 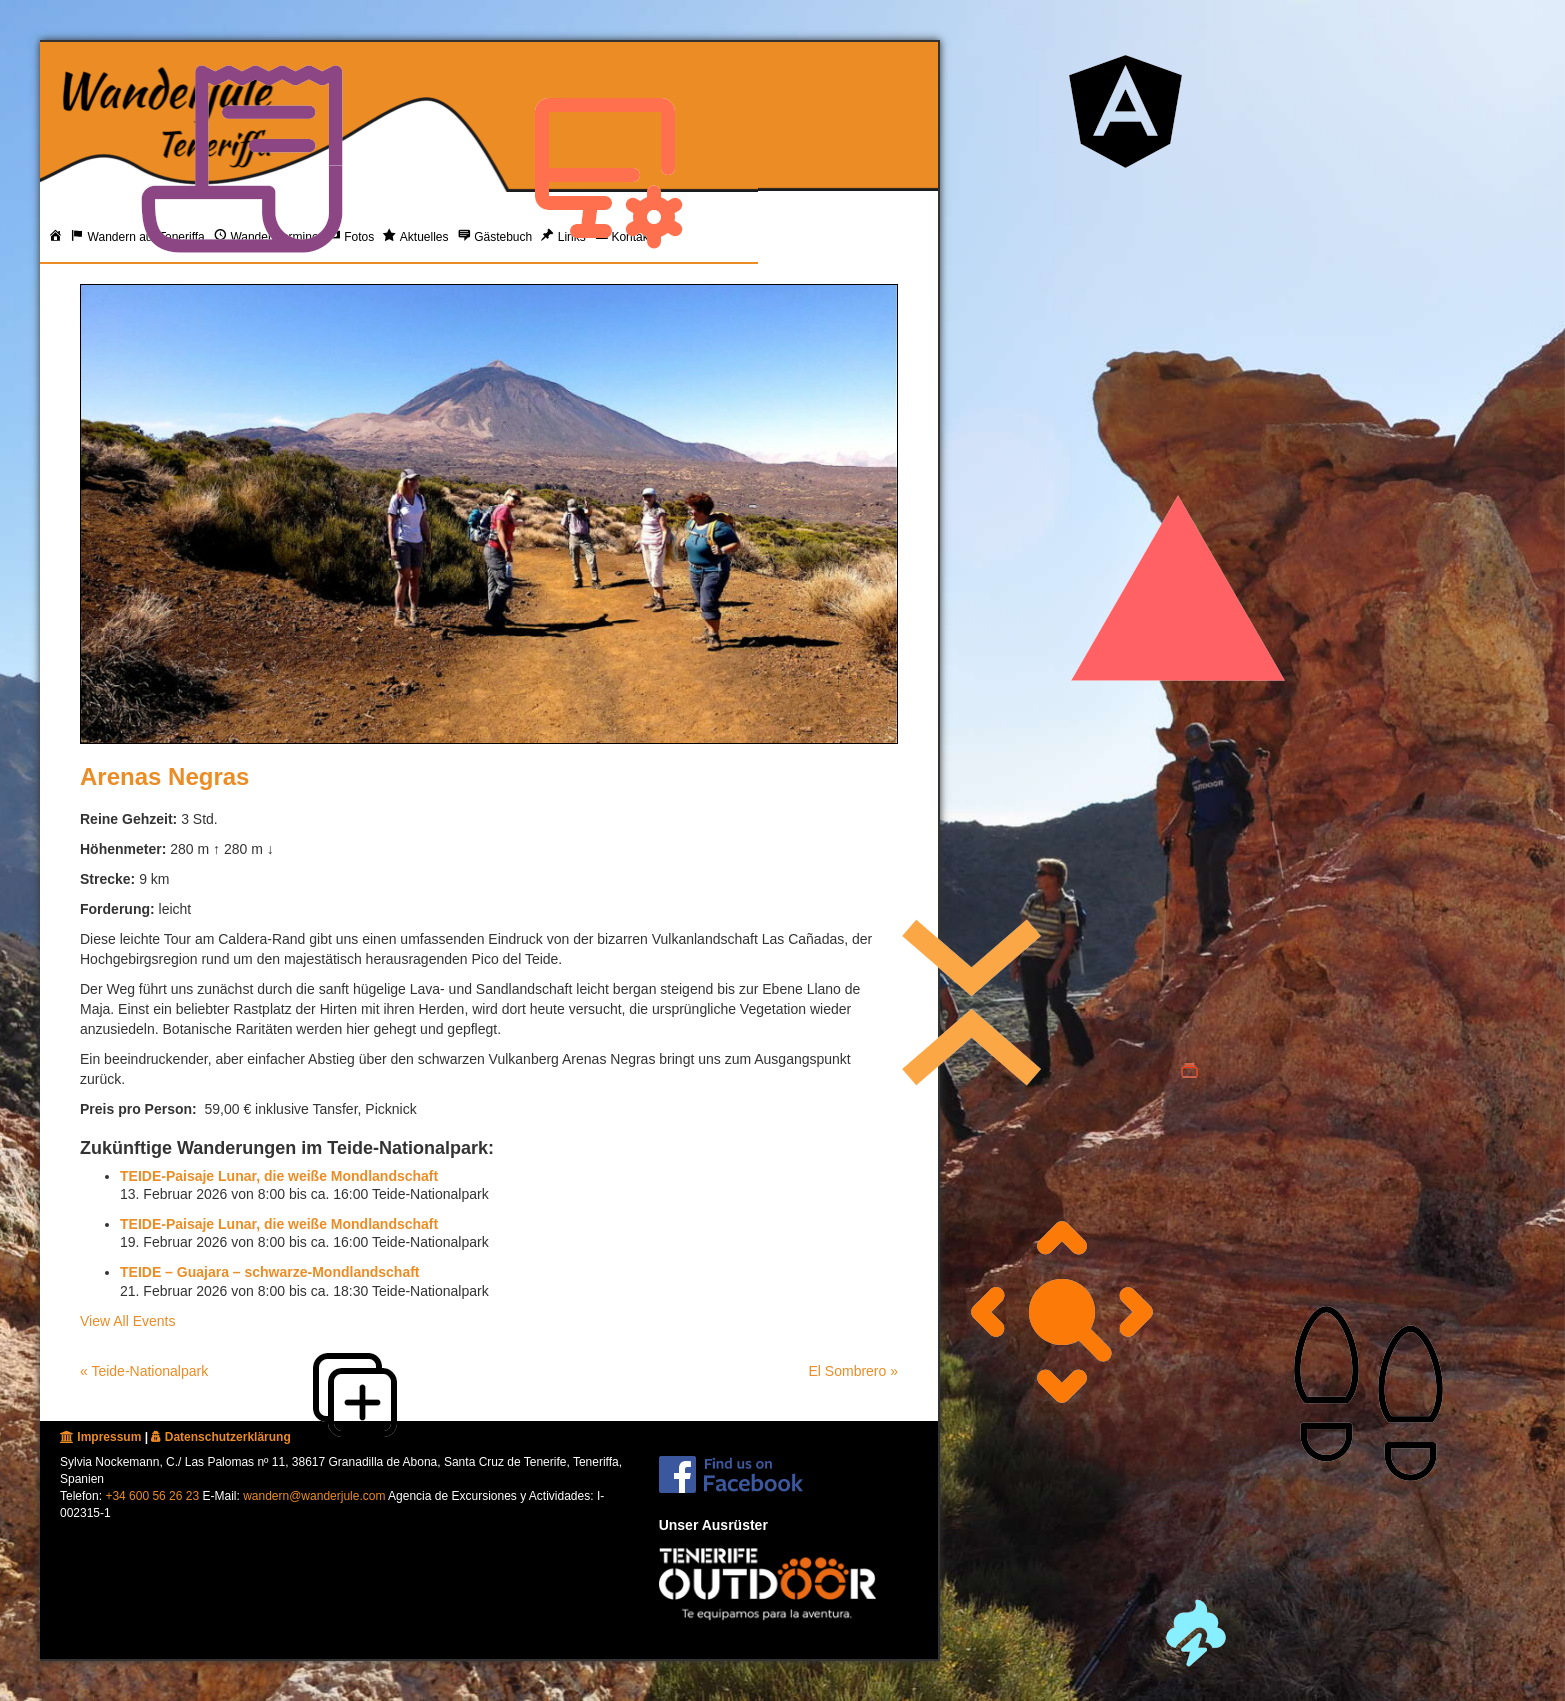 What do you see at coordinates (1189, 1070) in the screenshot?
I see `view photo albums` at bounding box center [1189, 1070].